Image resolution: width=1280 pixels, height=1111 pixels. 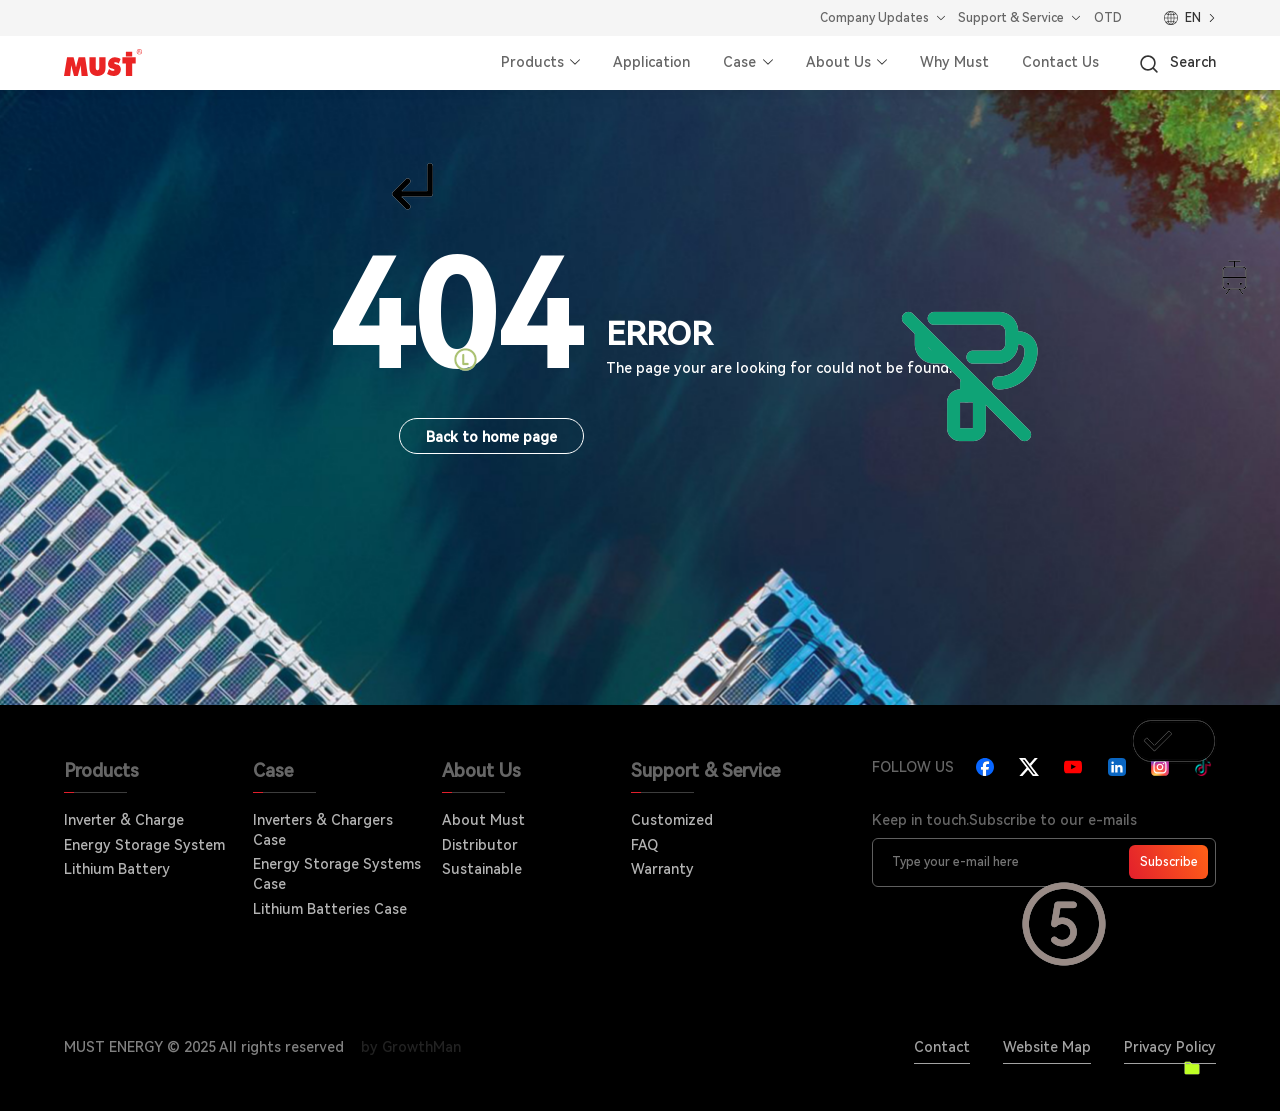 I want to click on access public transit or tram routes, so click(x=1234, y=277).